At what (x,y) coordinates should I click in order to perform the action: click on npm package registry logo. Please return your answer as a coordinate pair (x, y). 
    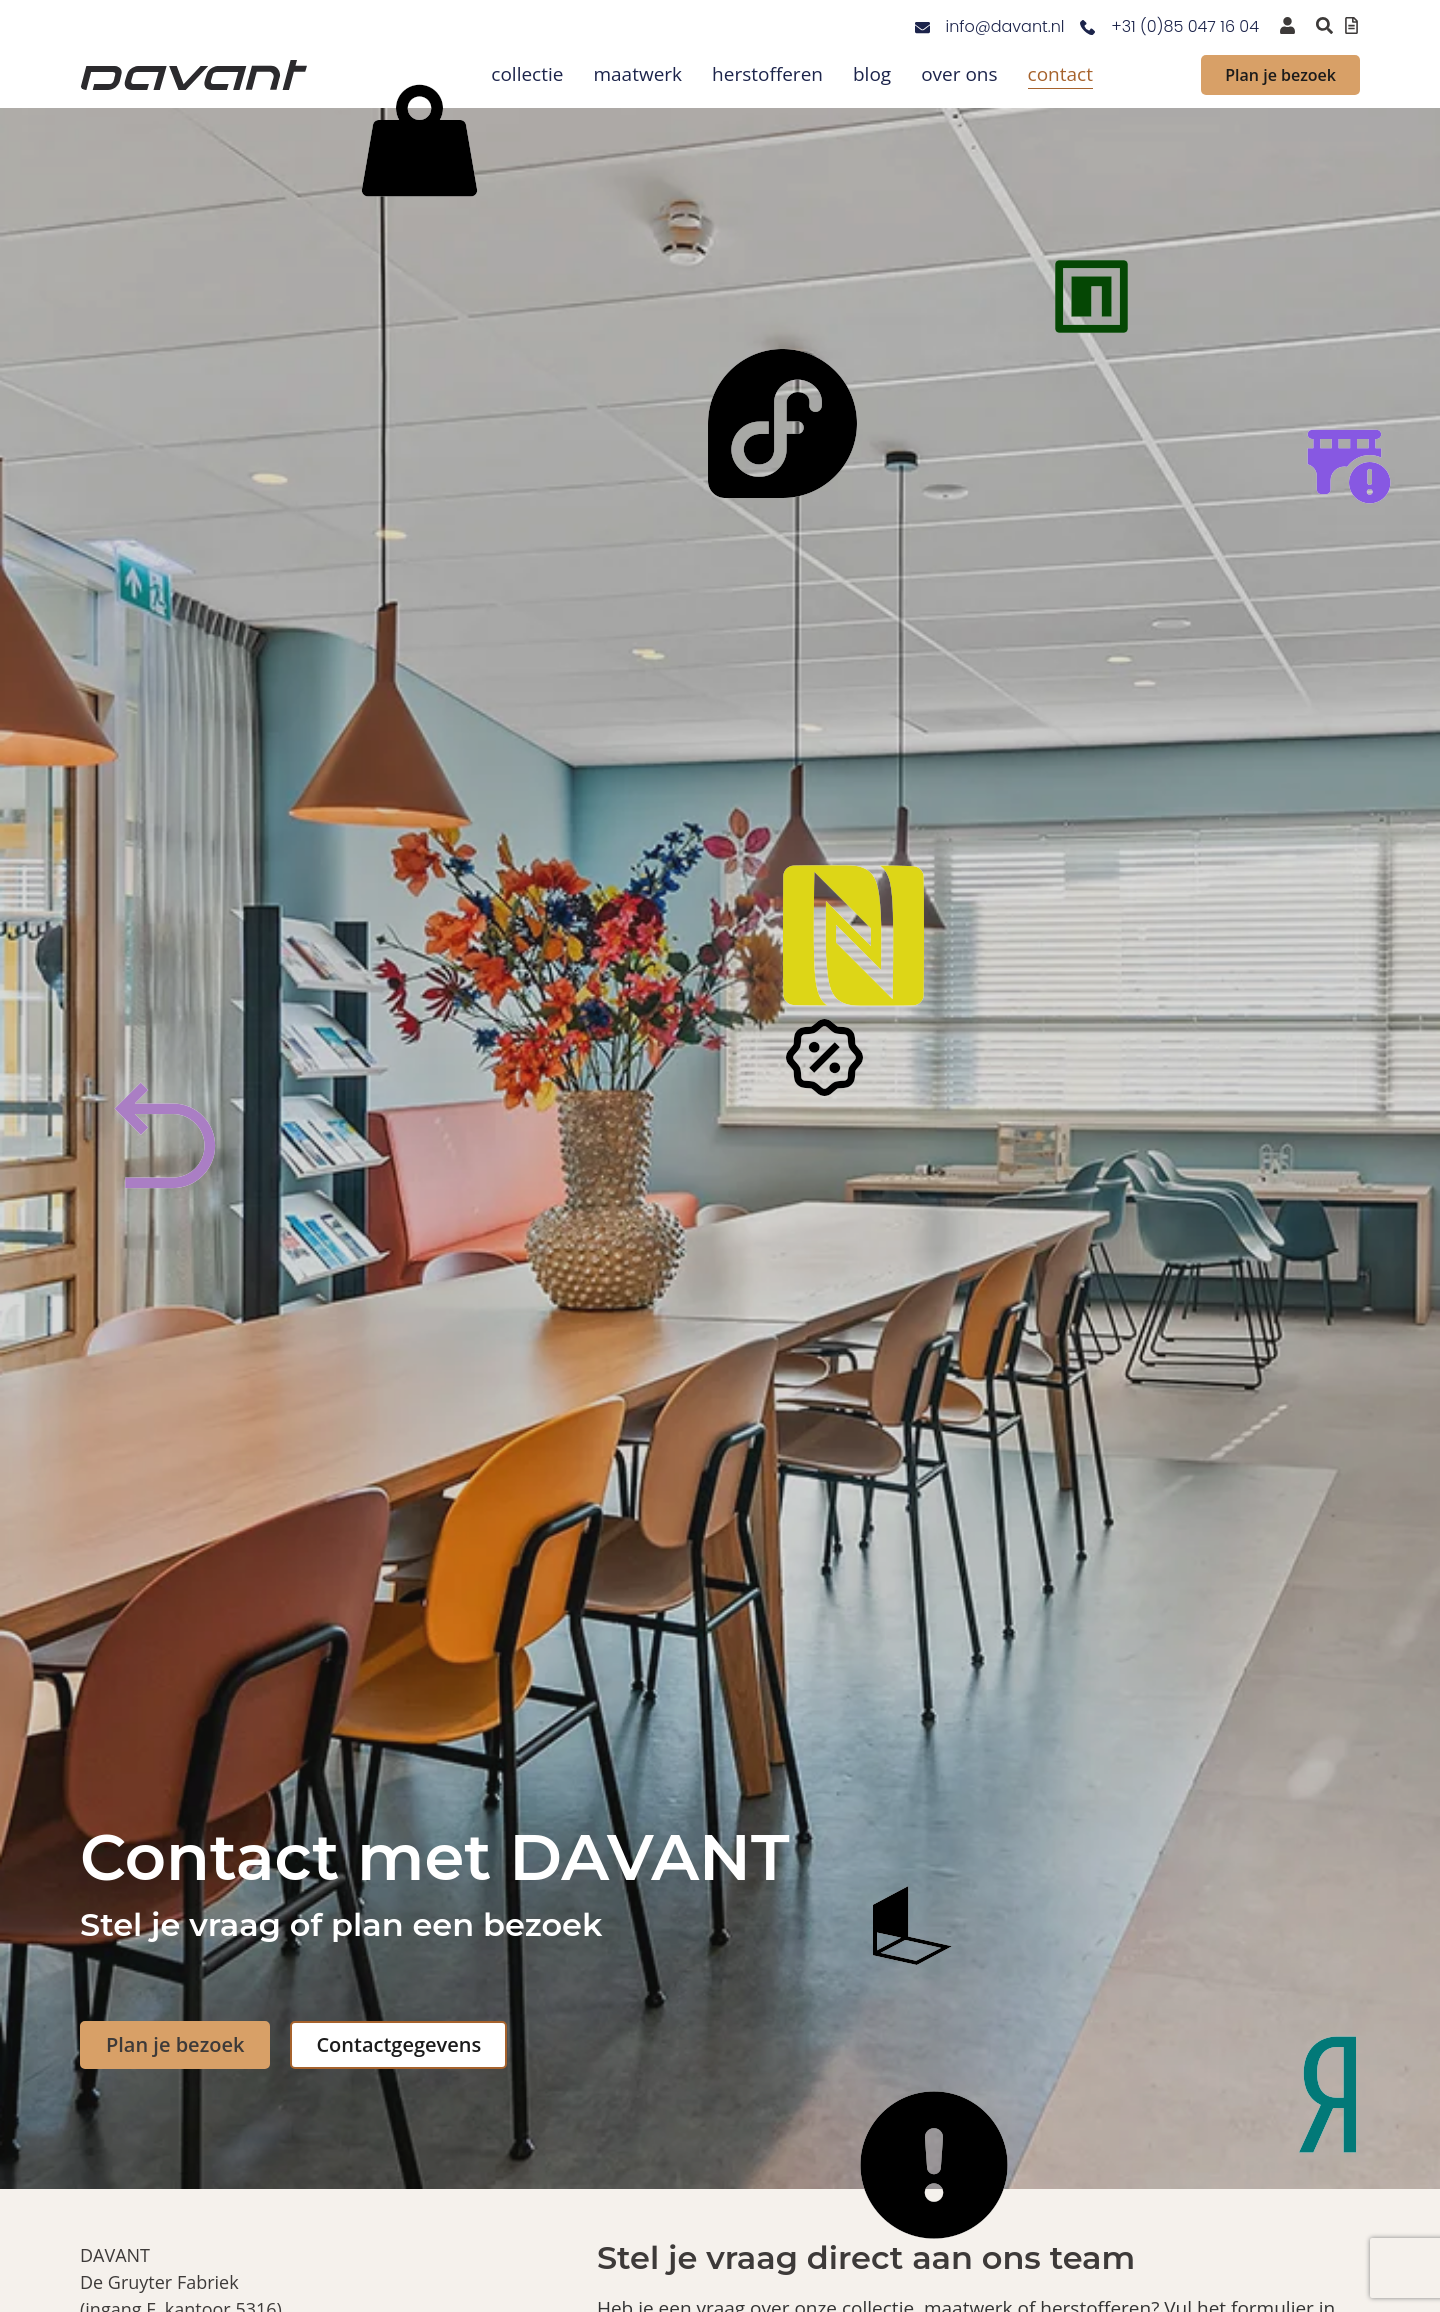
    Looking at the image, I should click on (1091, 296).